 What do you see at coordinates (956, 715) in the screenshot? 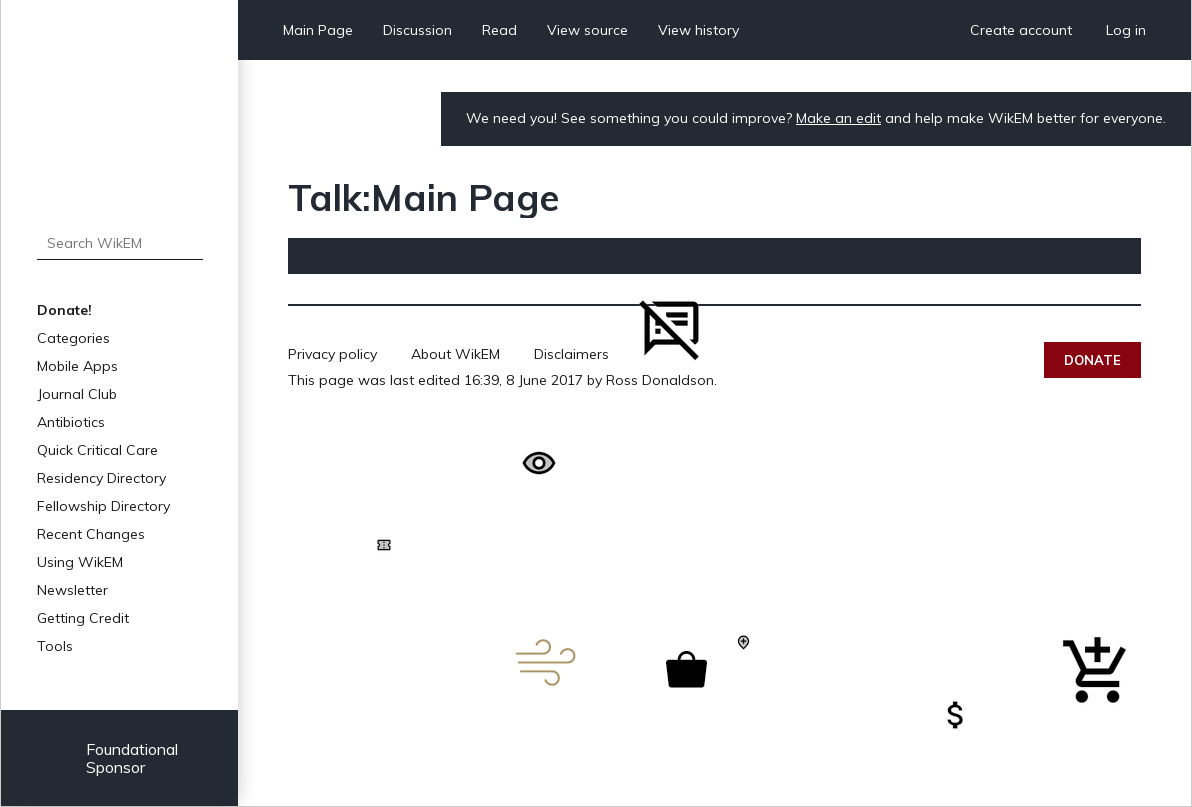
I see `view pricing or payment options` at bounding box center [956, 715].